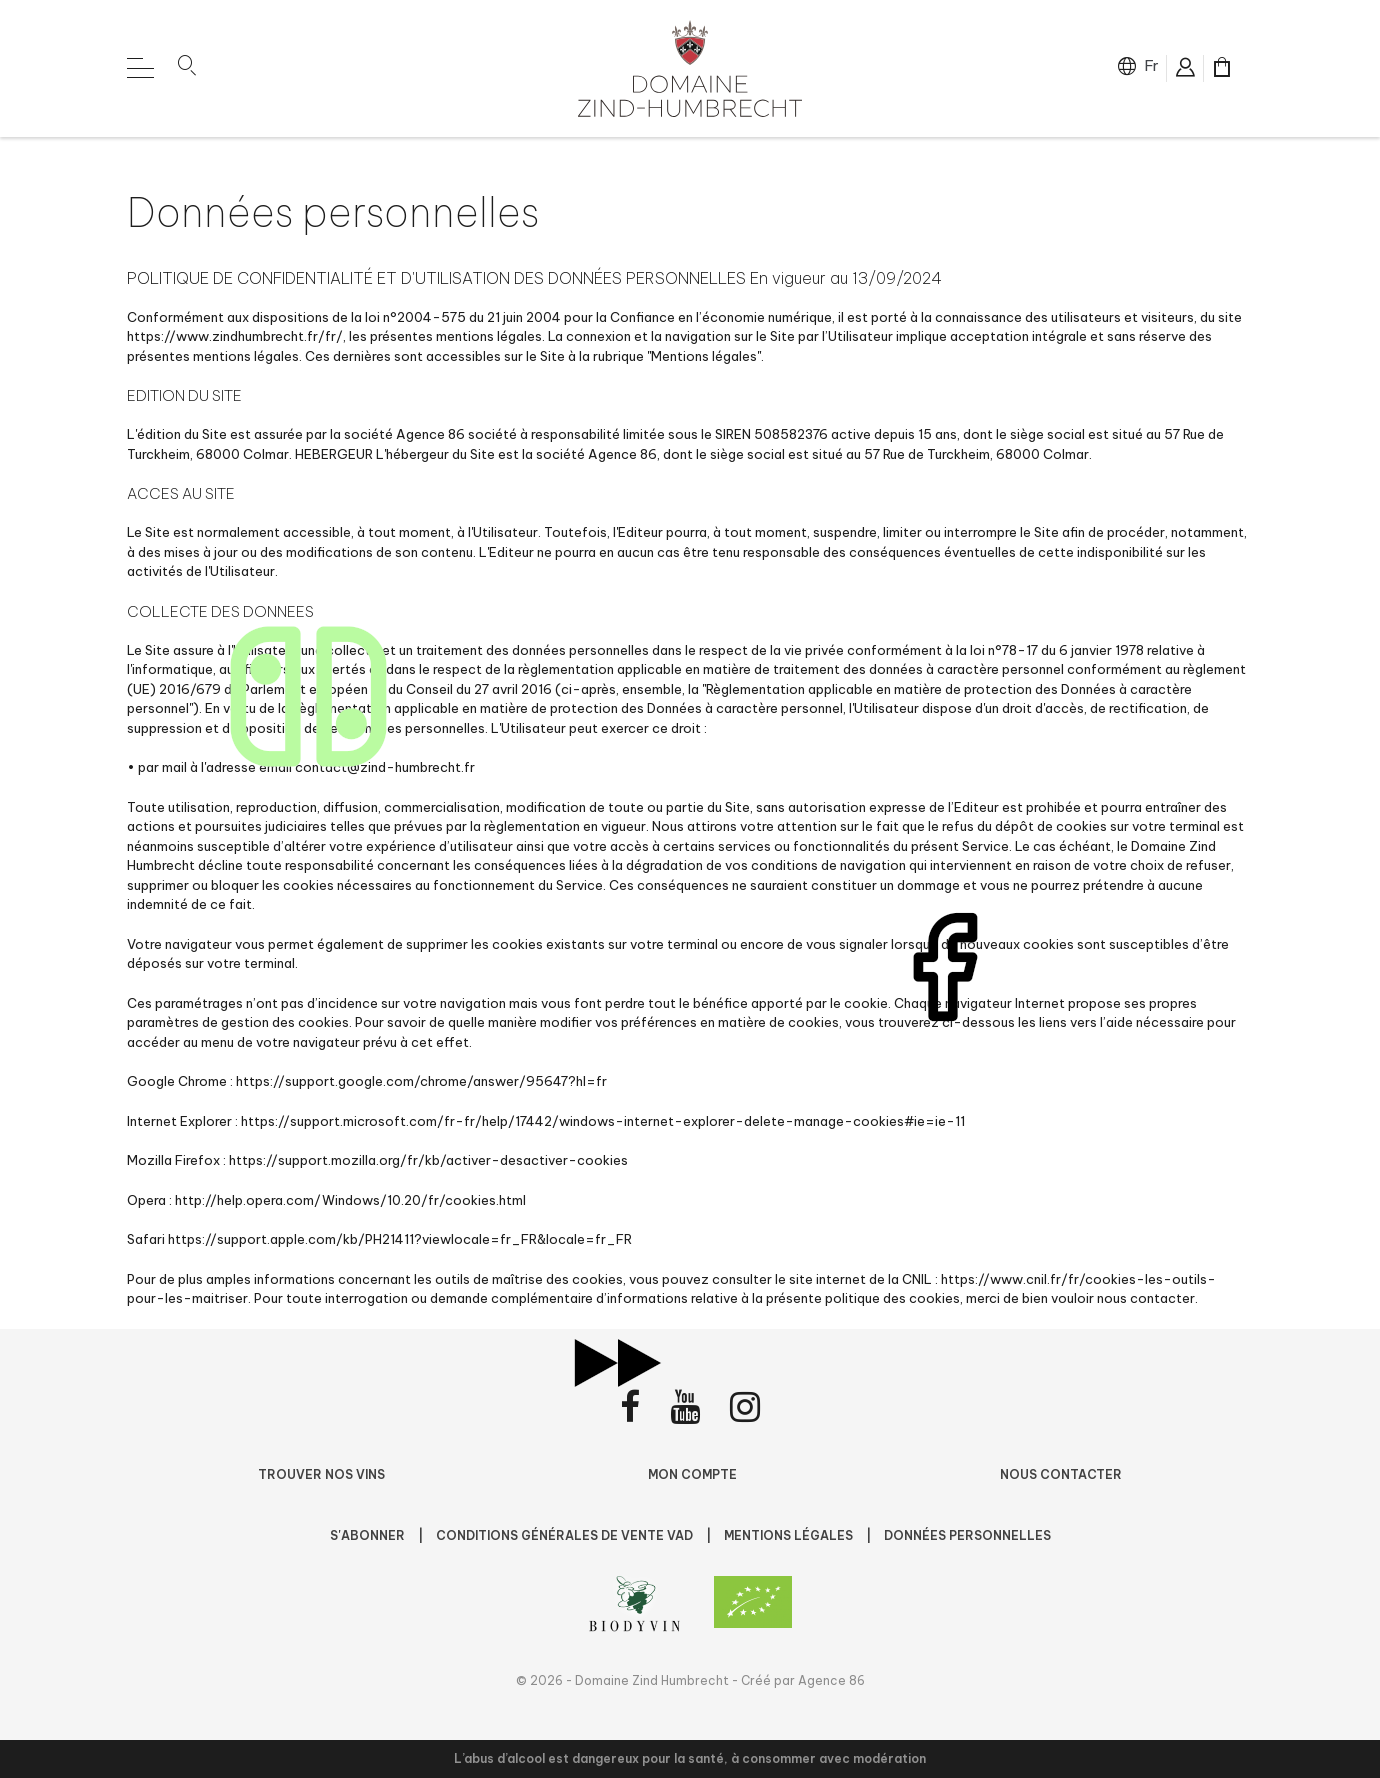  I want to click on access nintendo switch gaming features, so click(308, 696).